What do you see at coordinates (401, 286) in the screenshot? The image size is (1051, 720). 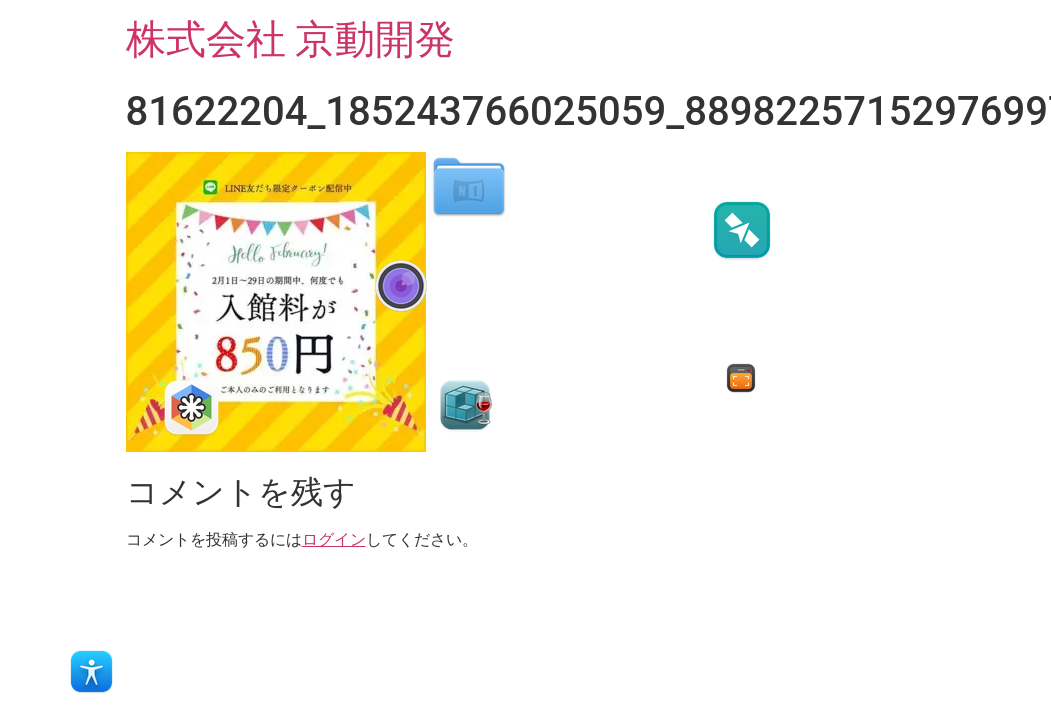 I see `open the camera app` at bounding box center [401, 286].